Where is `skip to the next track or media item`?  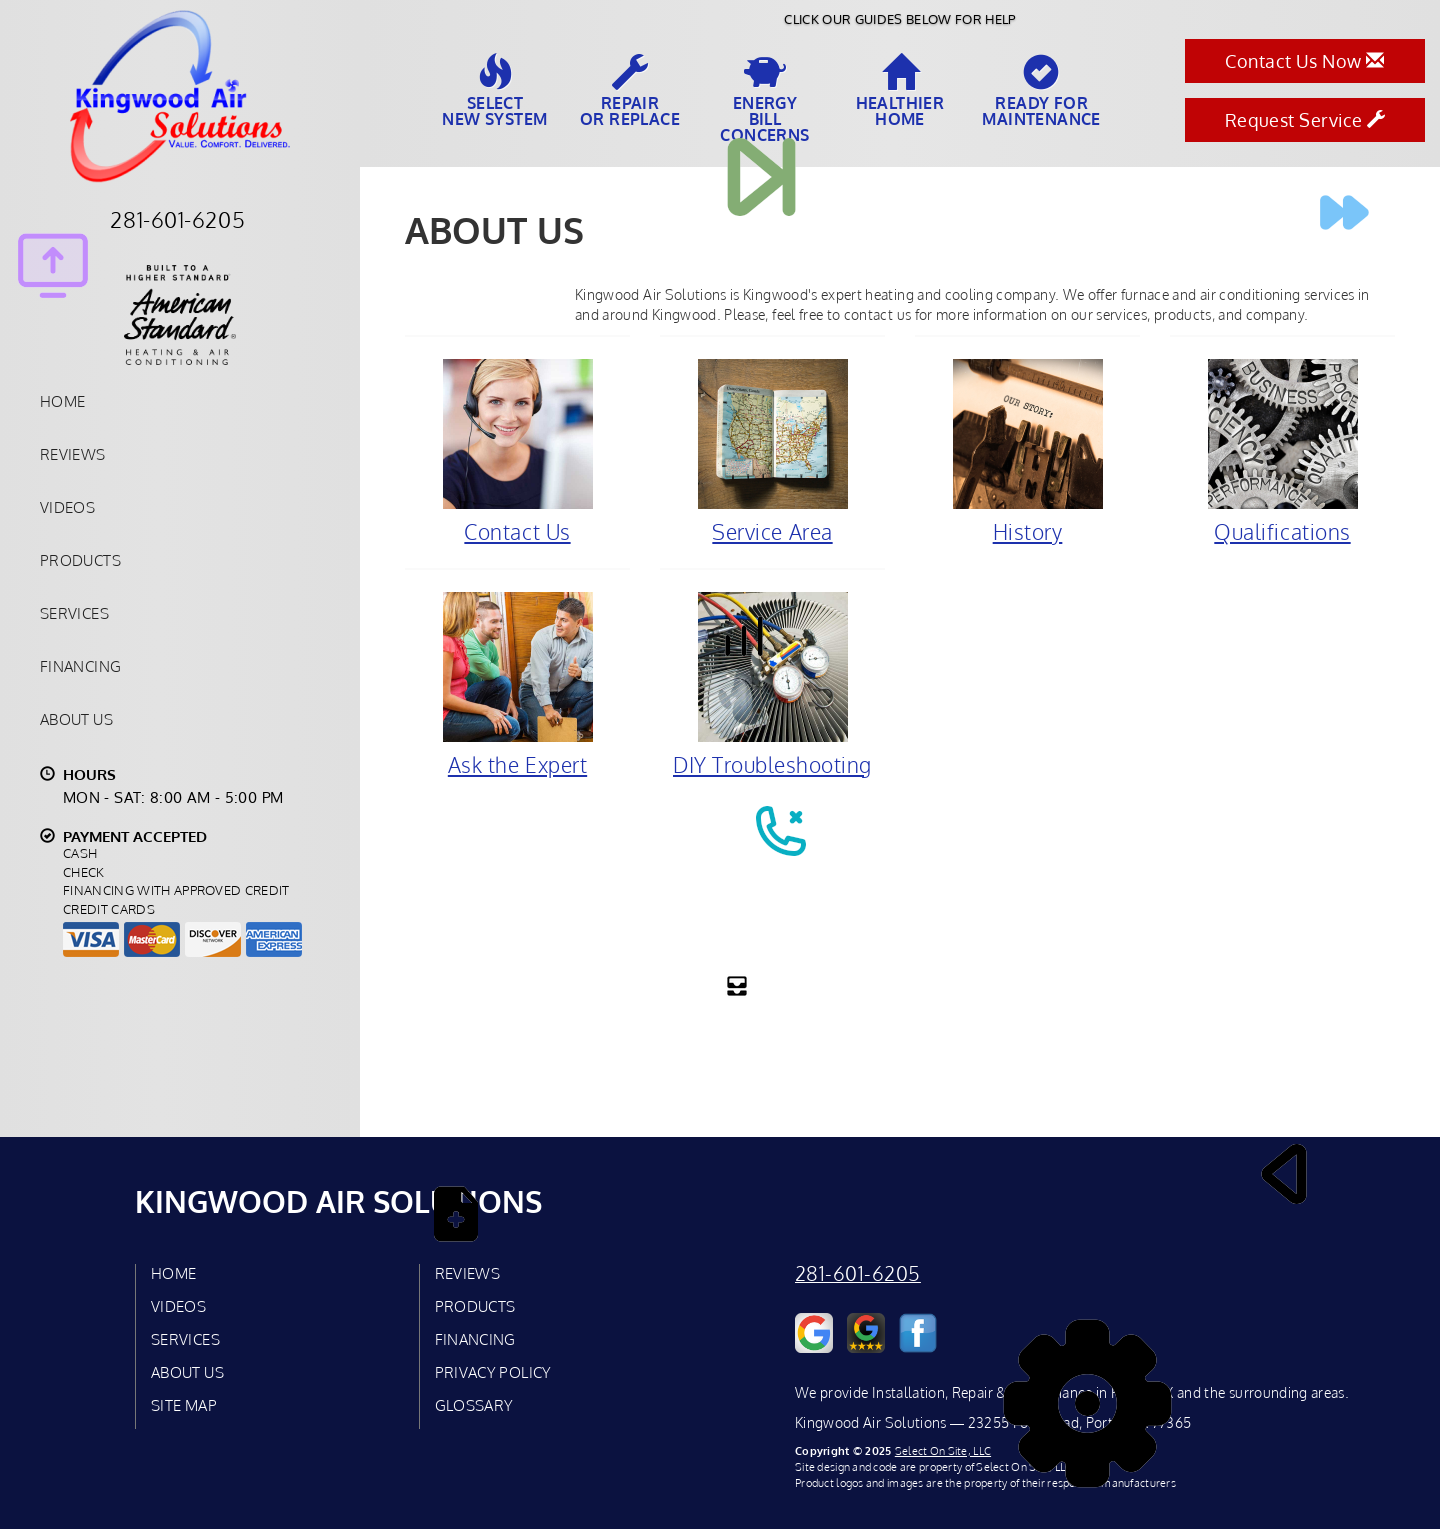 skip to the next track or media item is located at coordinates (763, 177).